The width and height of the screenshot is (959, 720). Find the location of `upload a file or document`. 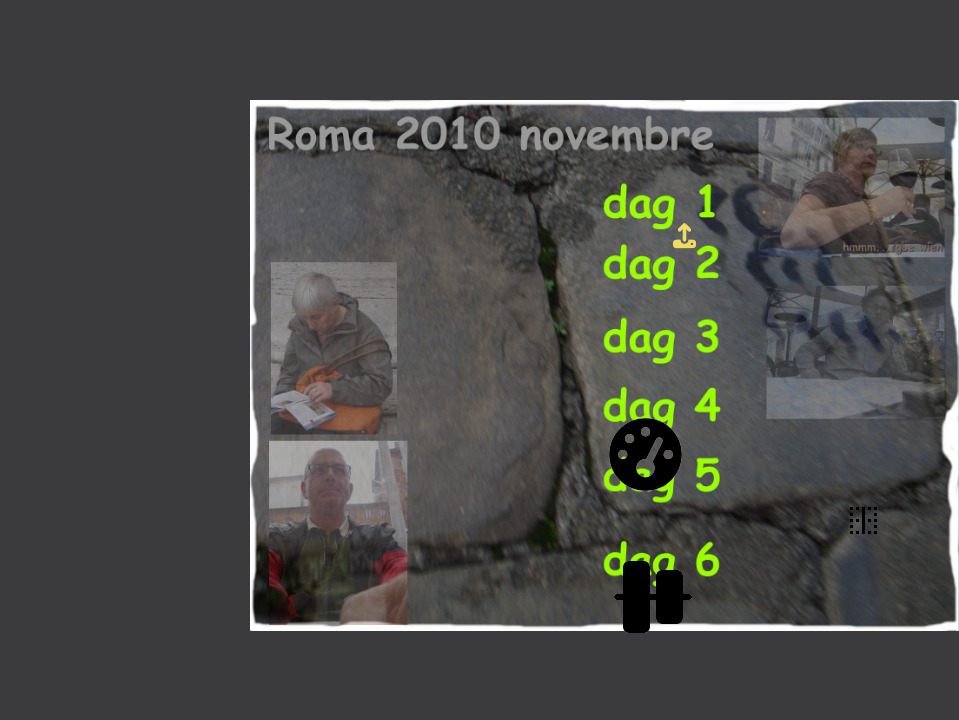

upload a file or document is located at coordinates (684, 236).